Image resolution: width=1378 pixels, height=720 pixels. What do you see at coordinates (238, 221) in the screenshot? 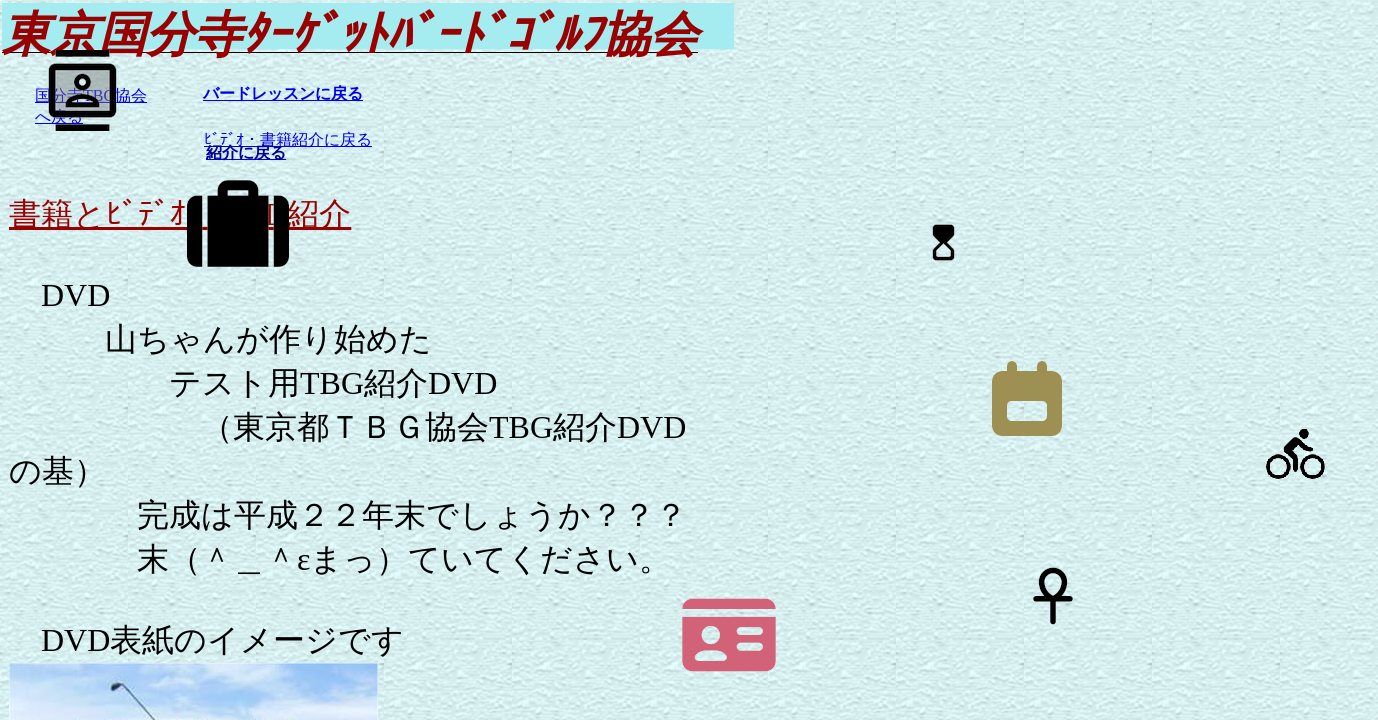
I see `access travel or trip planning features` at bounding box center [238, 221].